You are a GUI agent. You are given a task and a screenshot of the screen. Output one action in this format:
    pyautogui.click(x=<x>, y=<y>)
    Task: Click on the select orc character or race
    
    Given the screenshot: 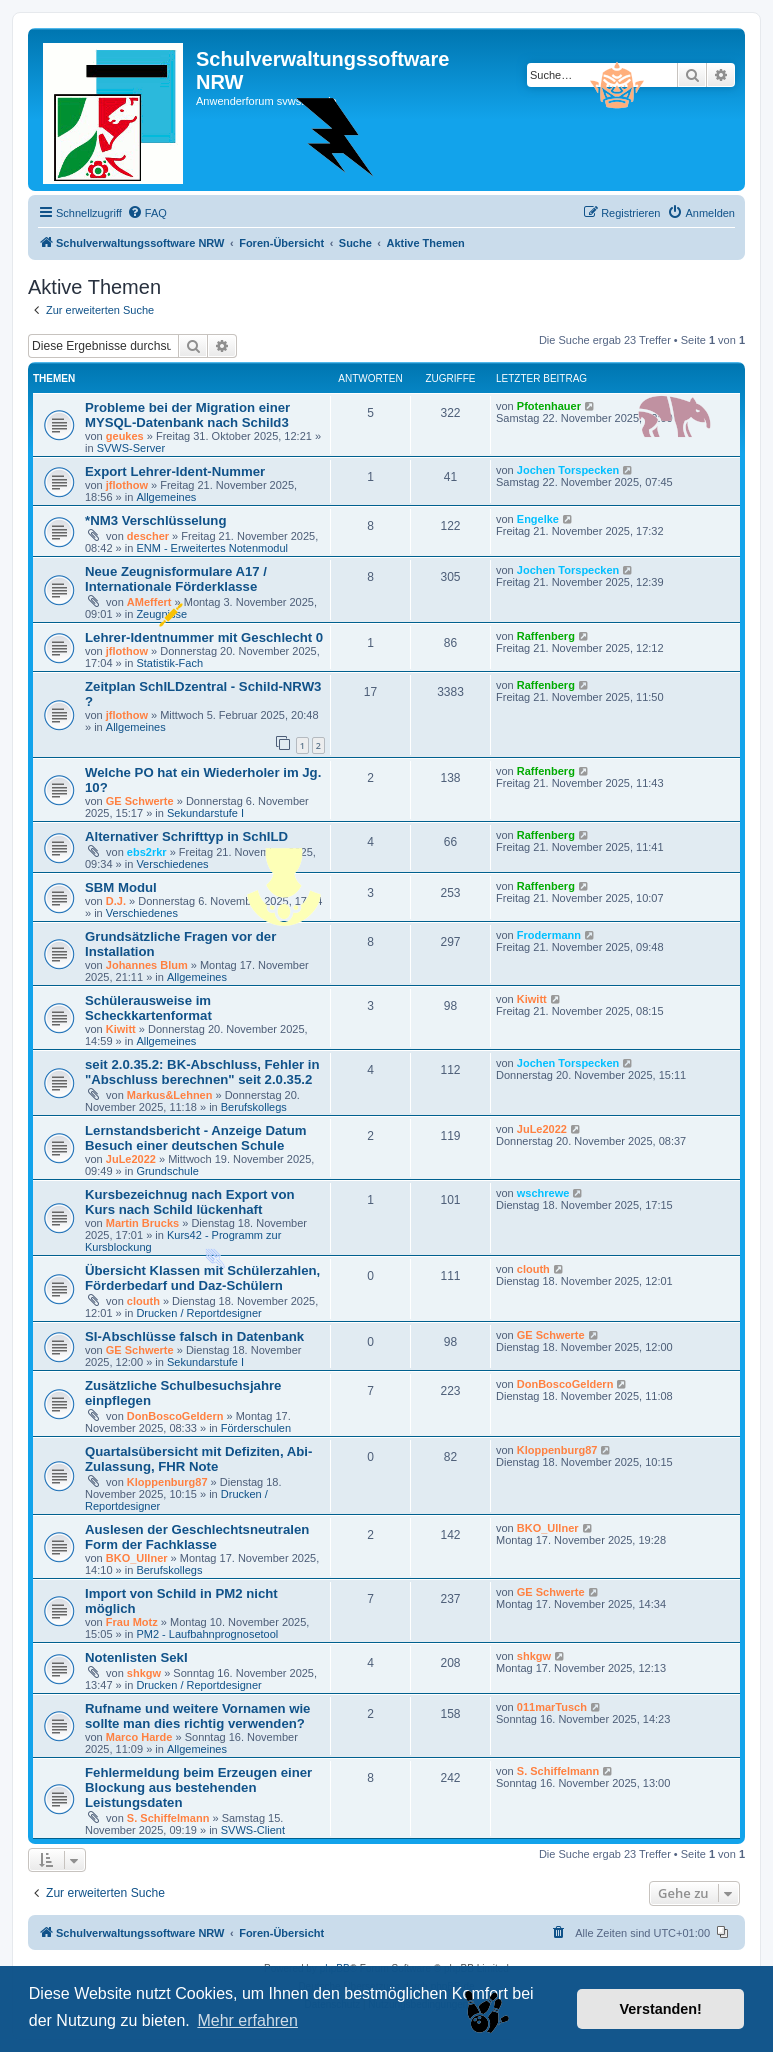 What is the action you would take?
    pyautogui.click(x=617, y=85)
    